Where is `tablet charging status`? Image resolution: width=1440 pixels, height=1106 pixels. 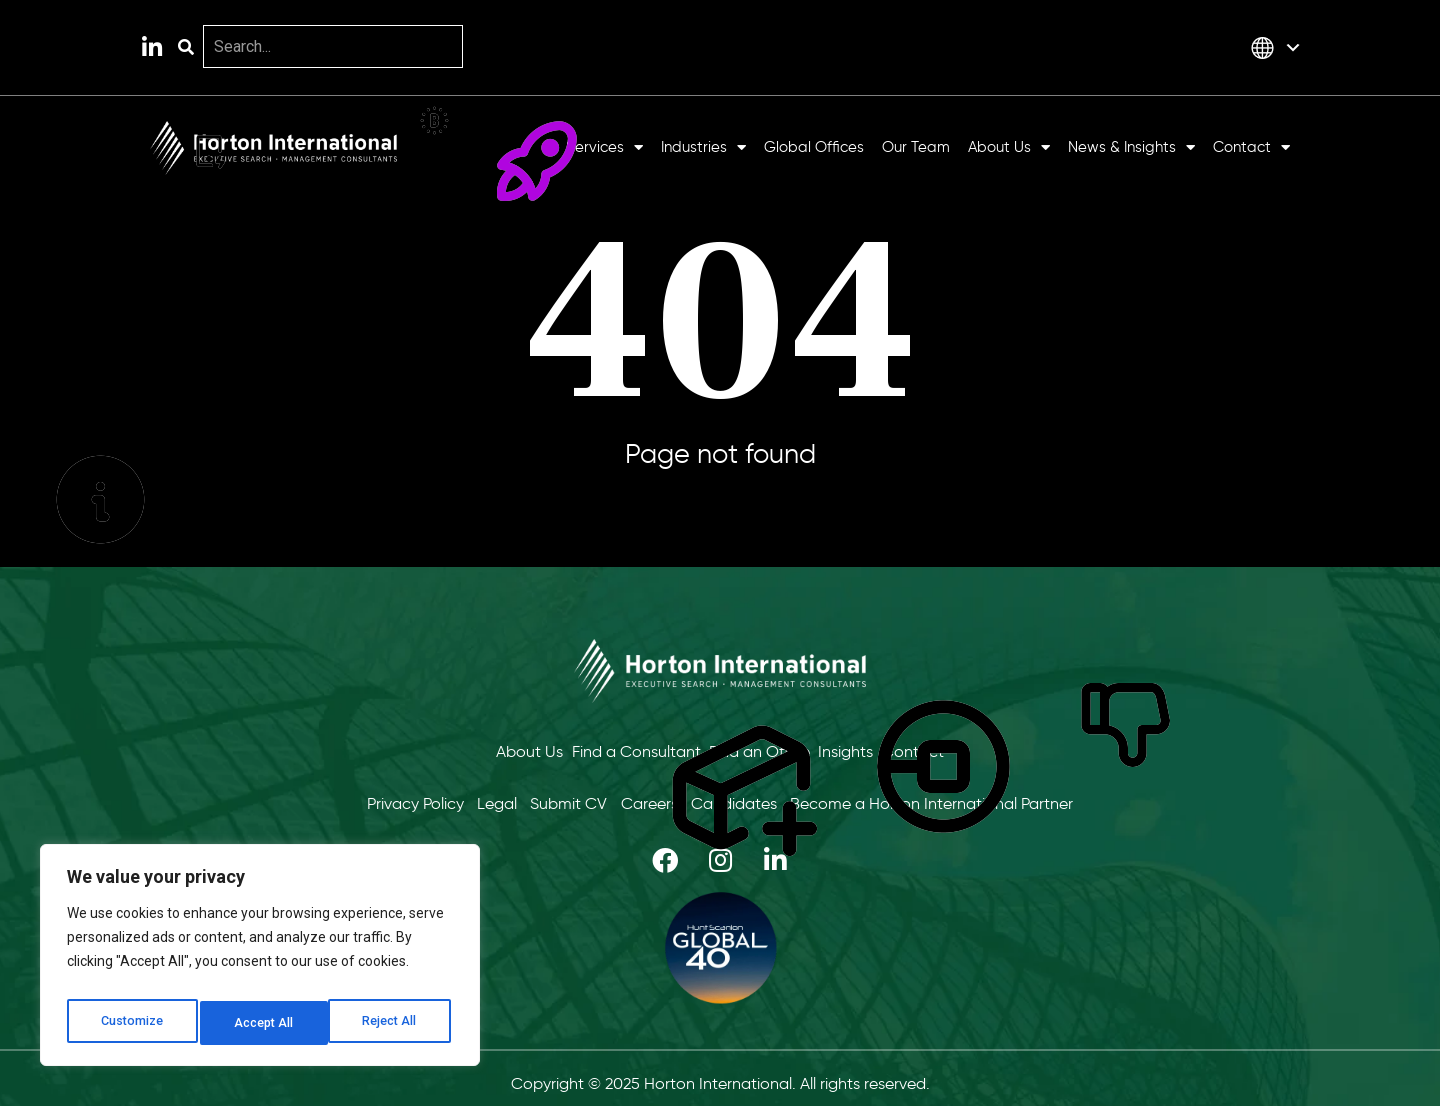 tablet charging status is located at coordinates (209, 151).